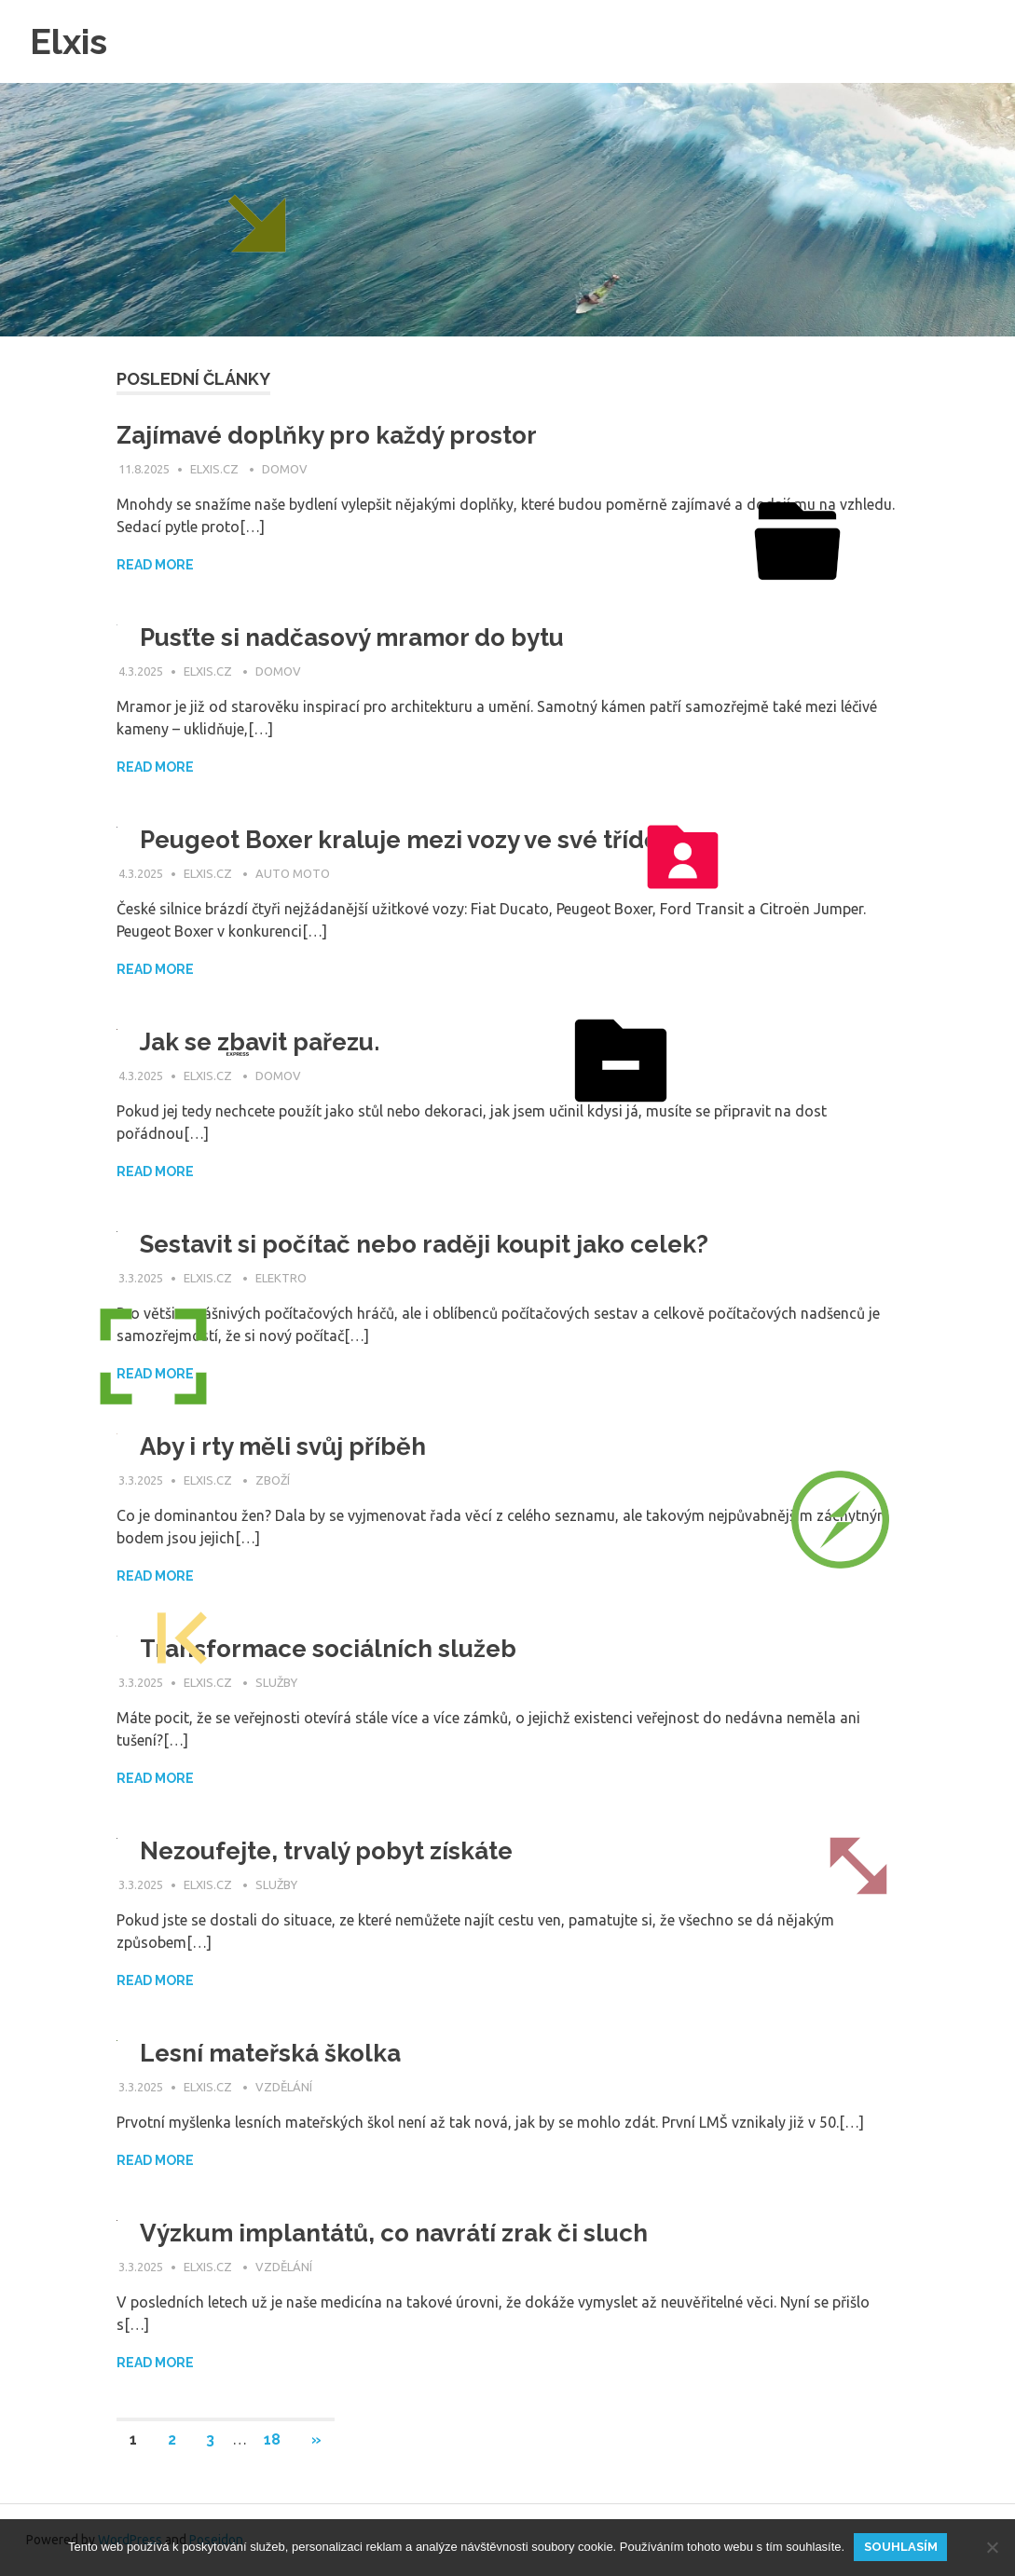 The height and width of the screenshot is (2576, 1015). What do you see at coordinates (153, 1356) in the screenshot?
I see `enter fullscreen mode` at bounding box center [153, 1356].